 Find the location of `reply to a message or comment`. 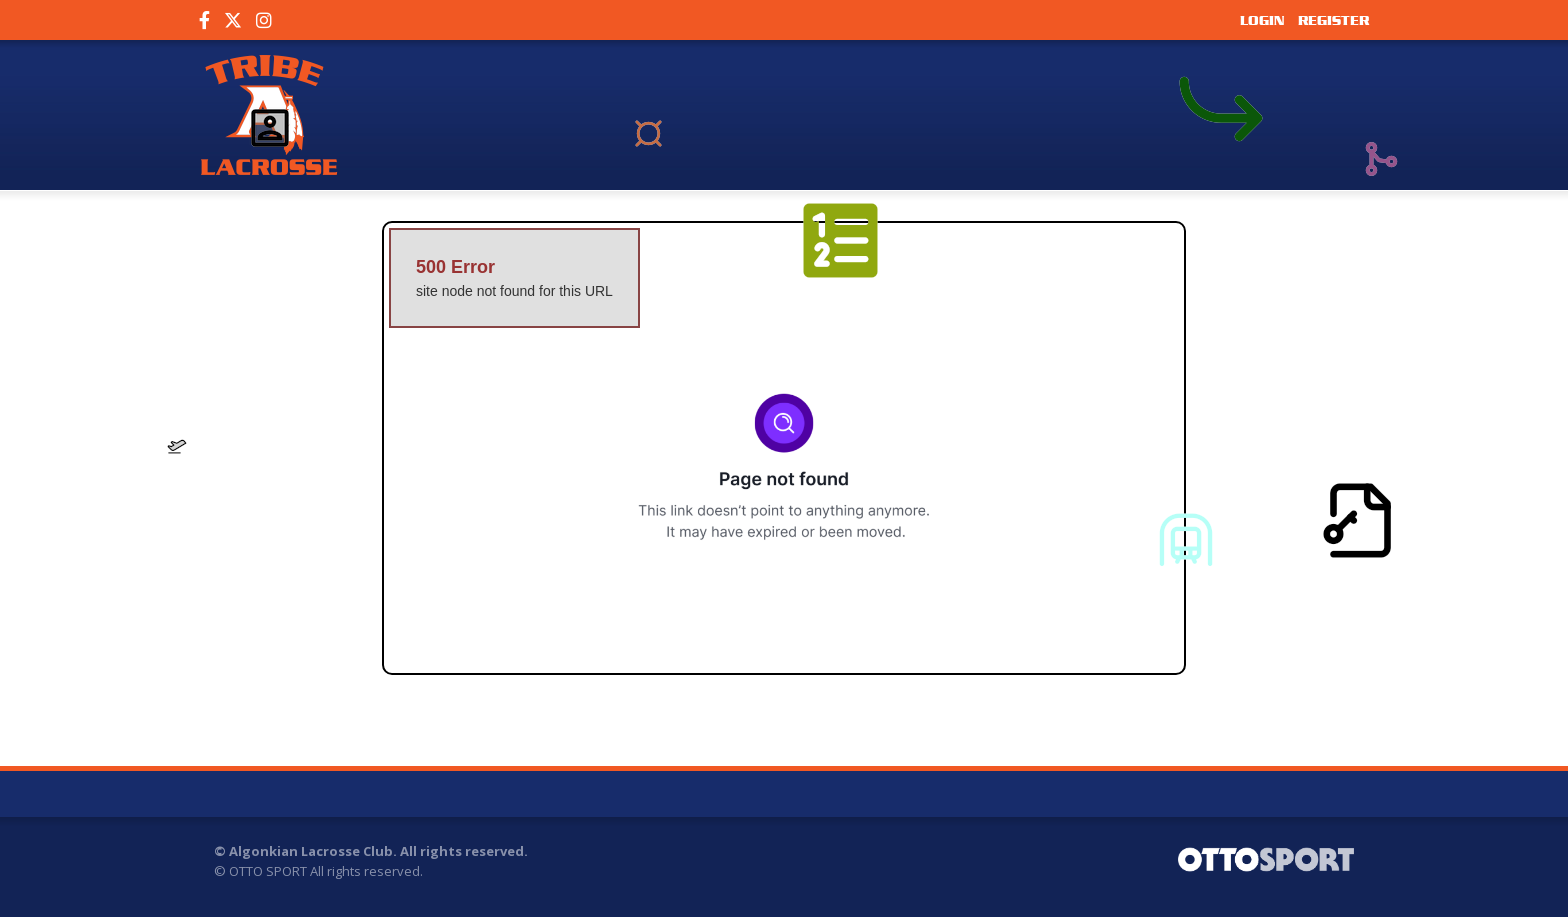

reply to a message or comment is located at coordinates (1221, 109).